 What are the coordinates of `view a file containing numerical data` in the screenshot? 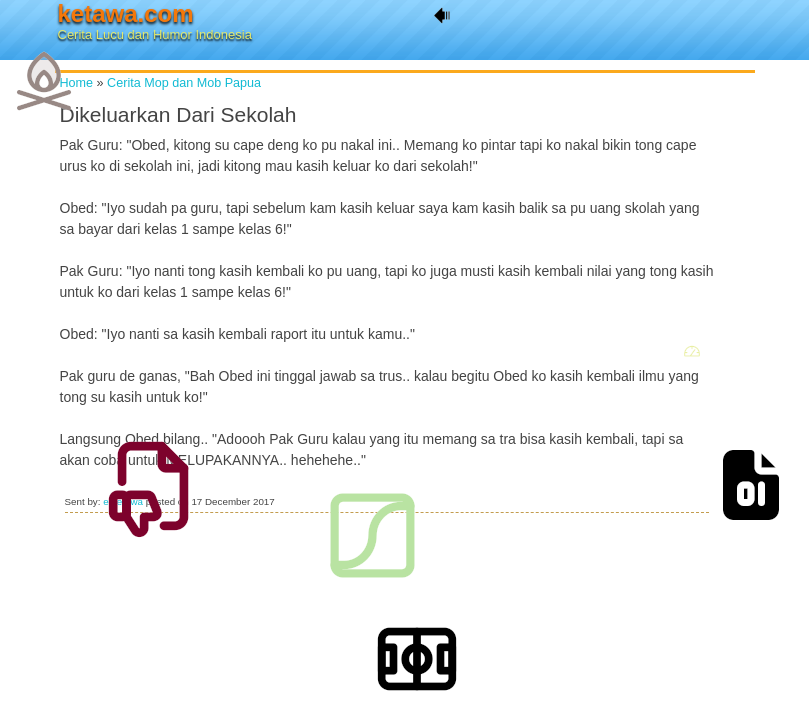 It's located at (751, 485).